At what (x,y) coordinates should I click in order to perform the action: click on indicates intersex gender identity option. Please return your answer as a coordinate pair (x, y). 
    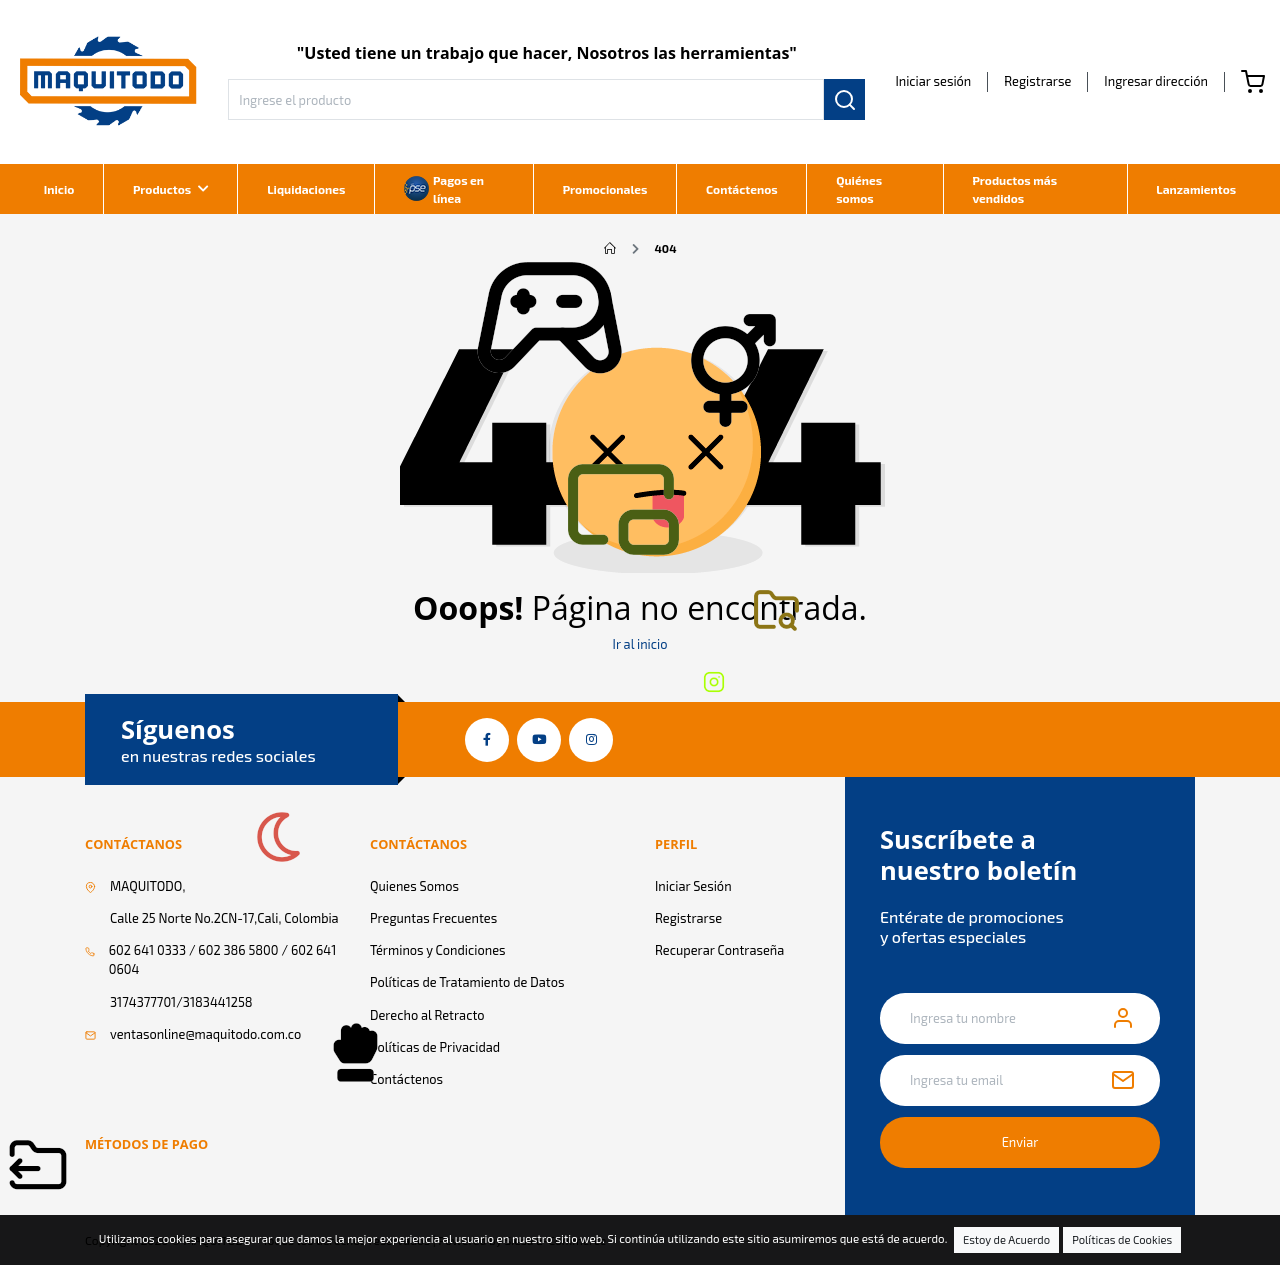
    Looking at the image, I should click on (729, 368).